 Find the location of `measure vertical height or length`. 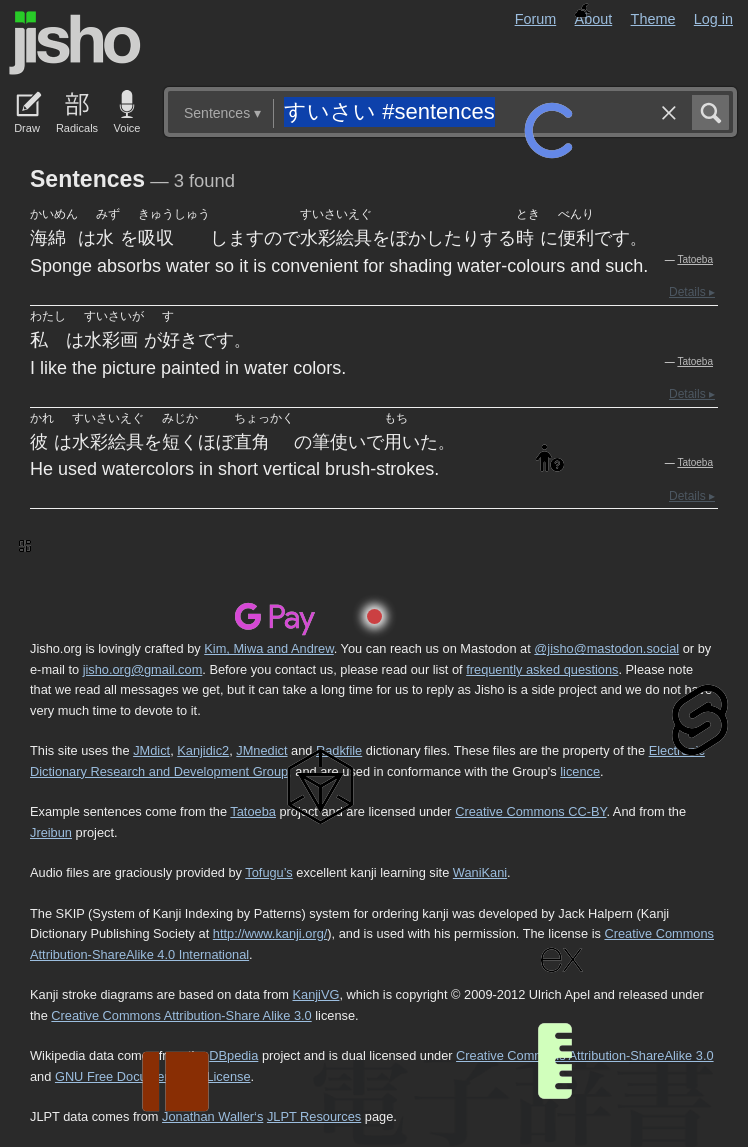

measure vertical height or length is located at coordinates (555, 1061).